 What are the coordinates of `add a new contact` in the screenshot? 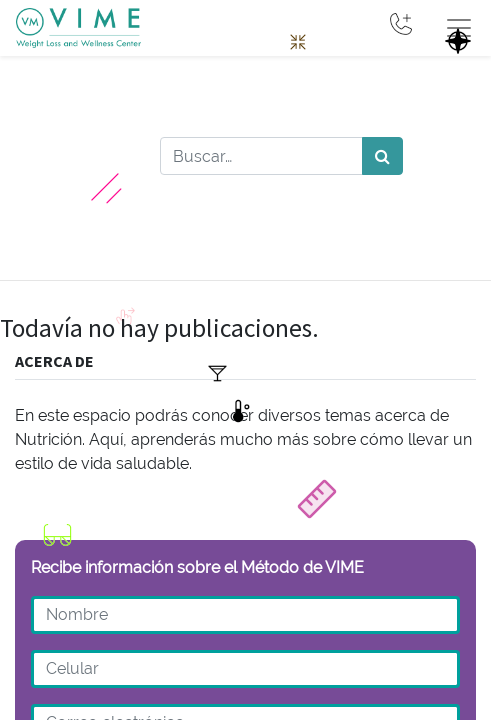 It's located at (401, 23).